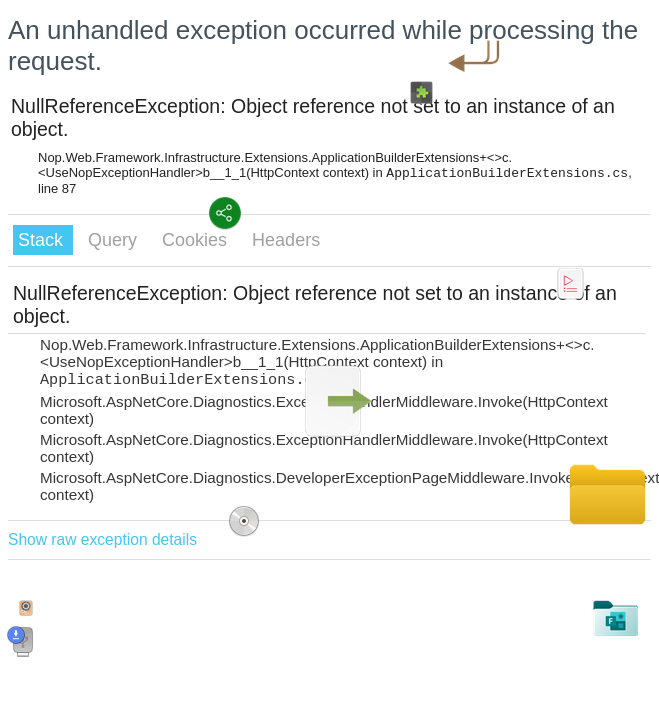 The width and height of the screenshot is (659, 720). What do you see at coordinates (26, 608) in the screenshot?
I see `indicates package manager is processing updates` at bounding box center [26, 608].